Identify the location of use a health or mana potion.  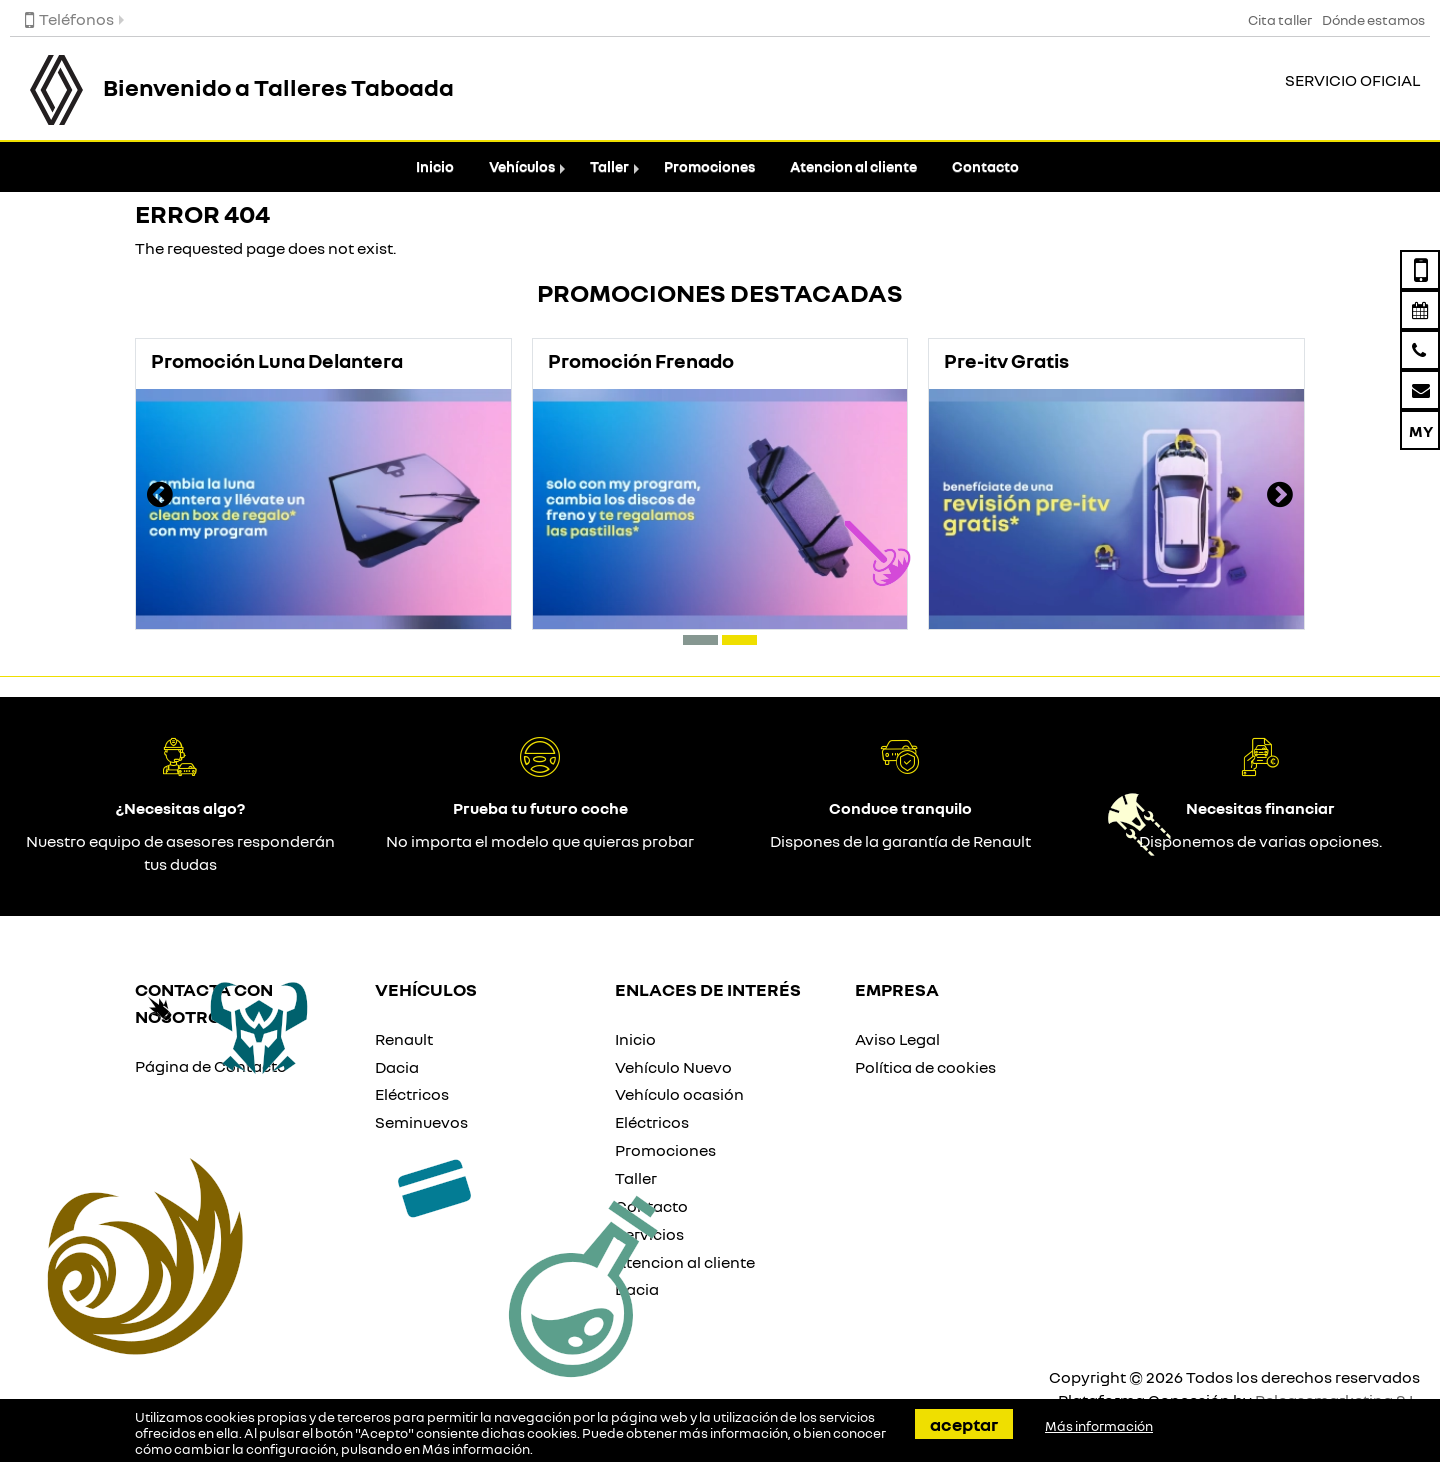
(587, 1286).